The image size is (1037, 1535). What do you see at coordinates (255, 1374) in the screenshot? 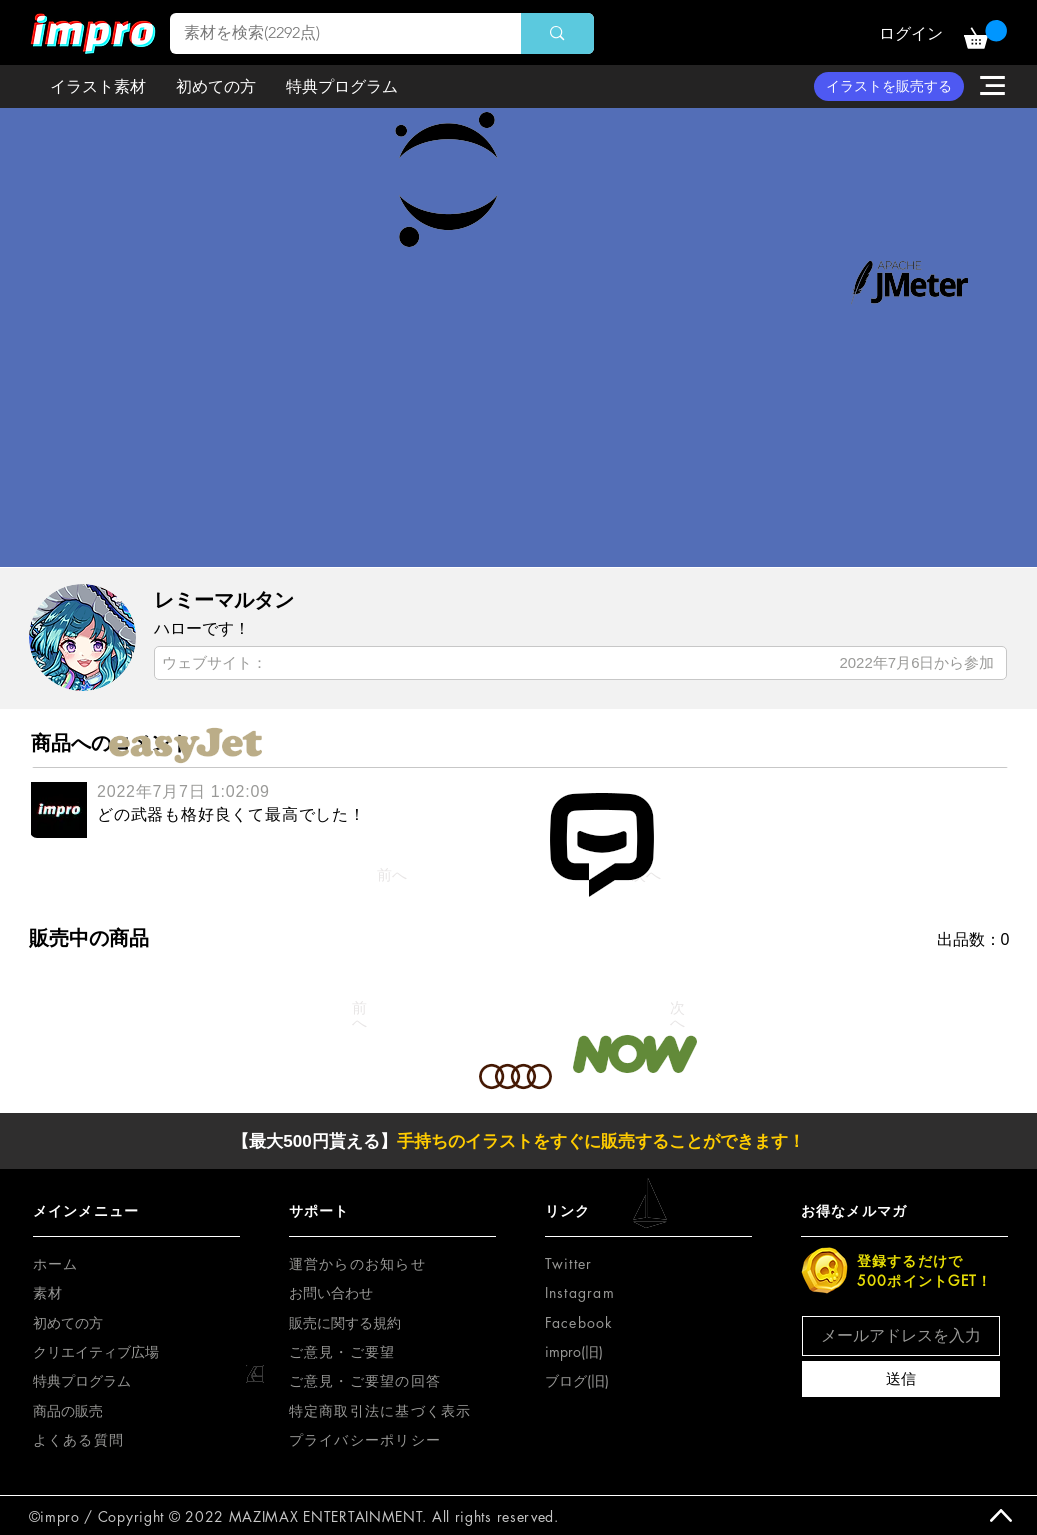
I see `open Affinity Designer application` at bounding box center [255, 1374].